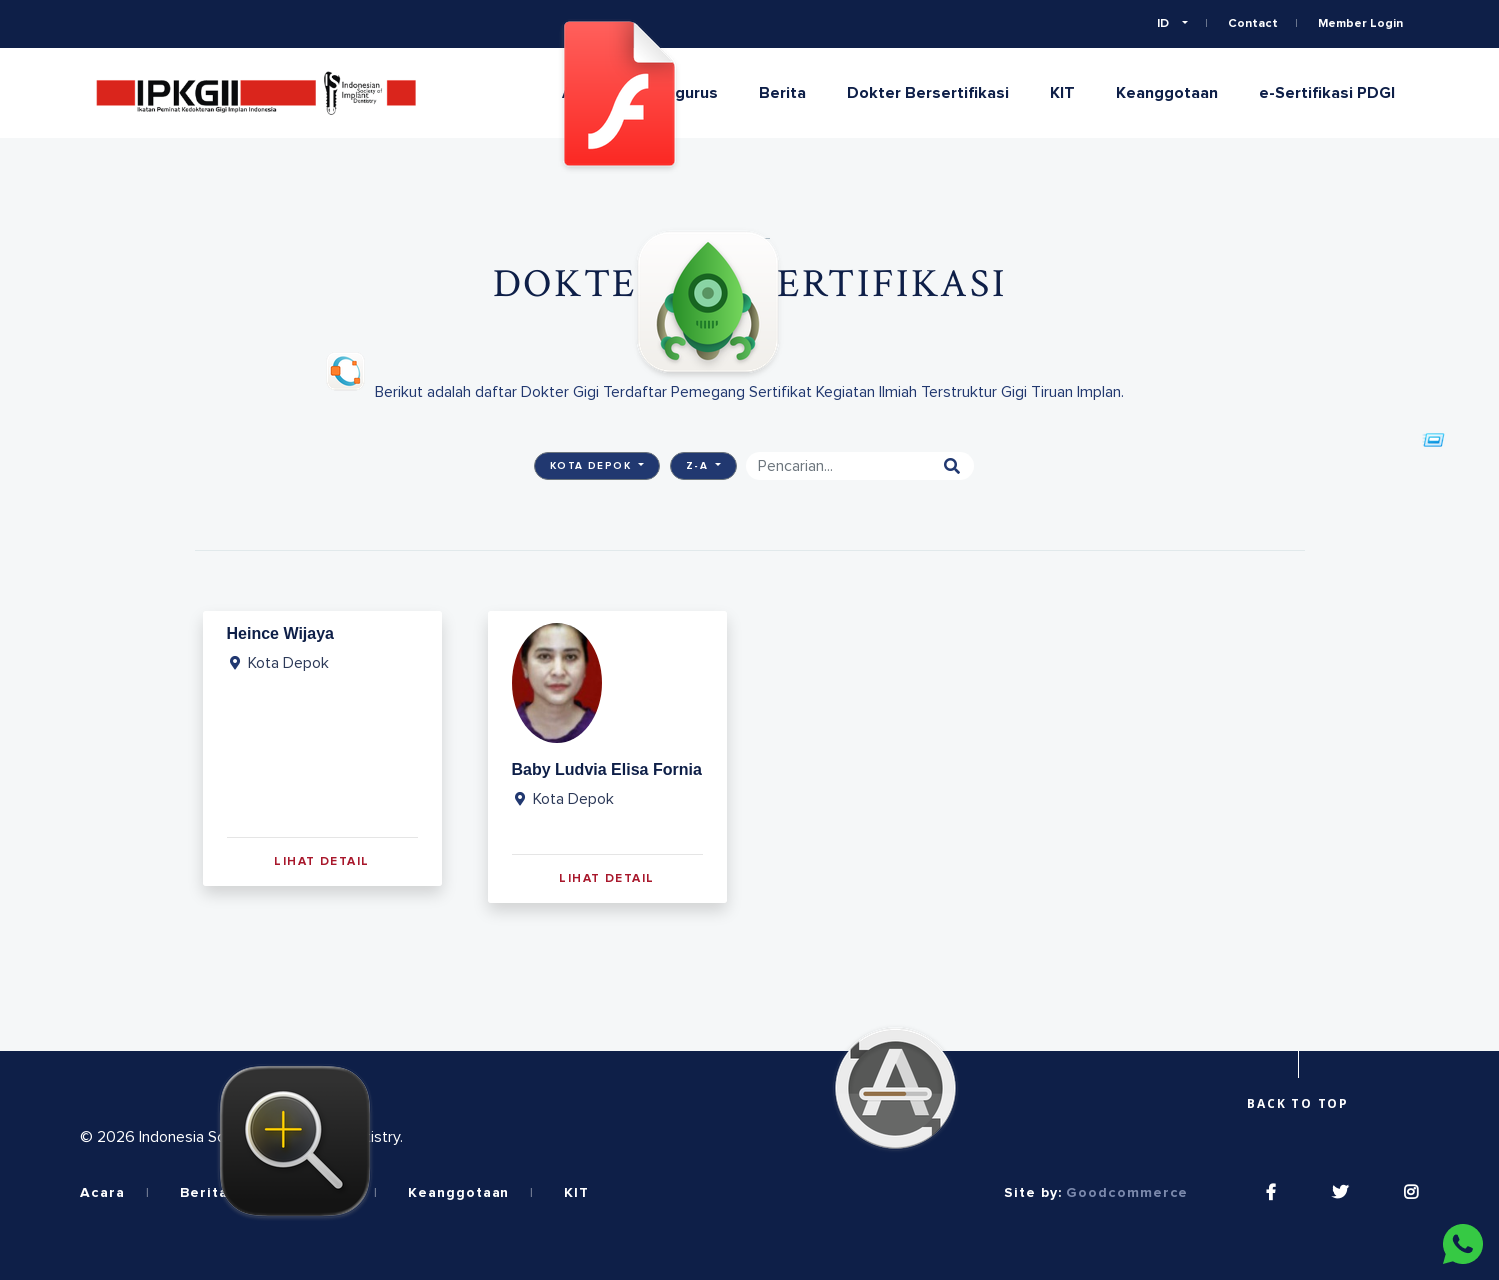  Describe the element at coordinates (1434, 440) in the screenshot. I see `launch or run an application` at that location.